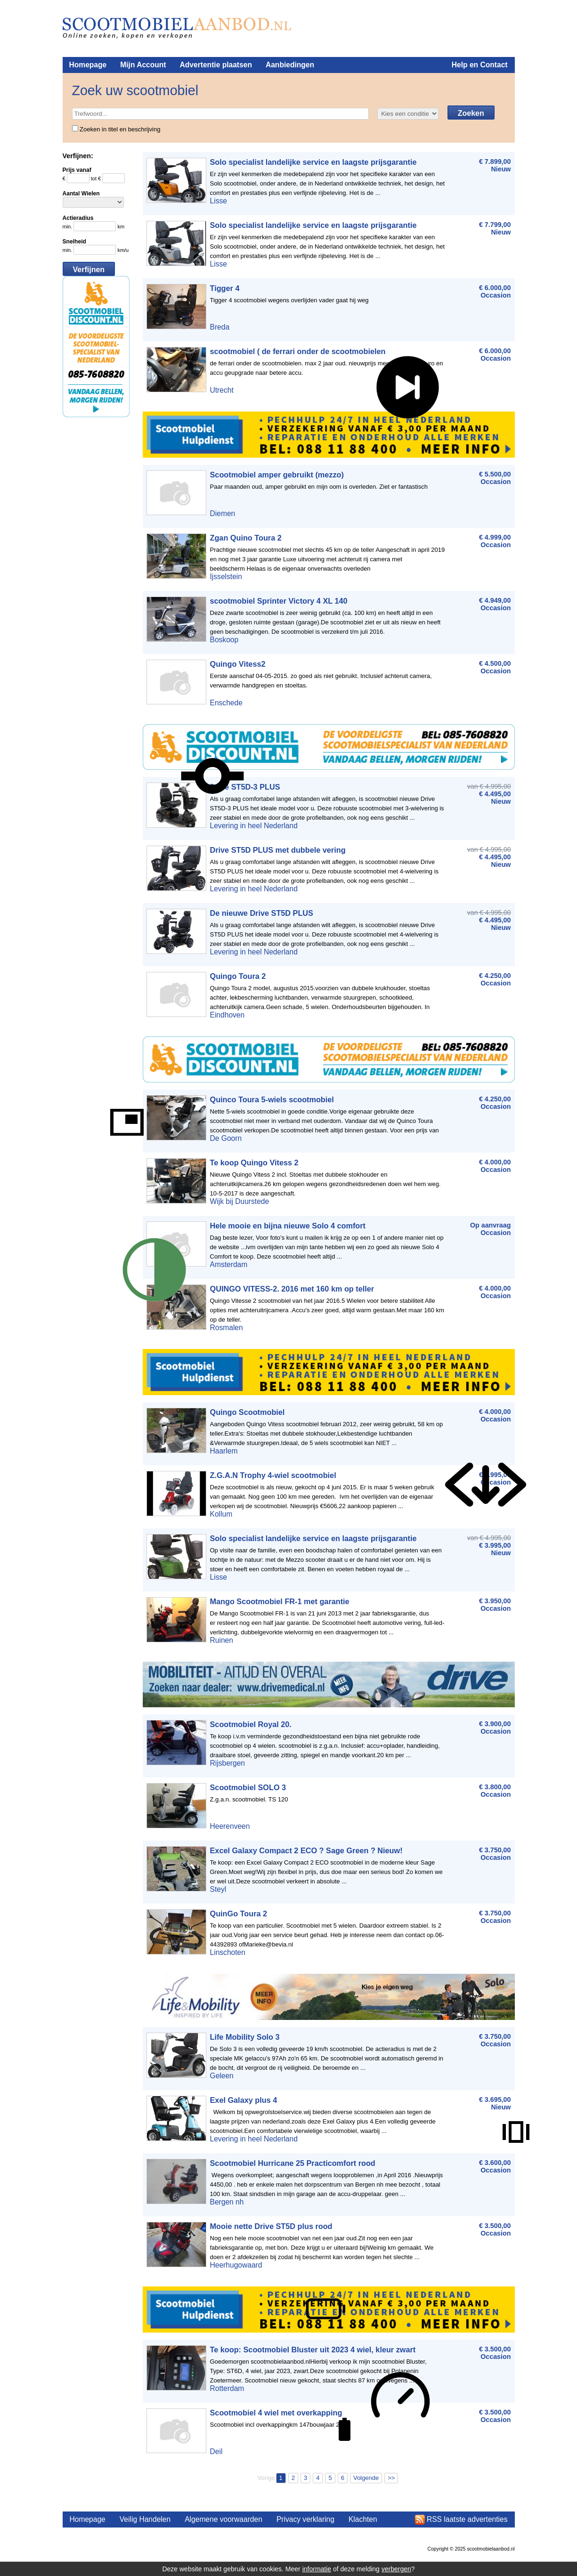  Describe the element at coordinates (154, 1269) in the screenshot. I see `adjust display contrast settings` at that location.